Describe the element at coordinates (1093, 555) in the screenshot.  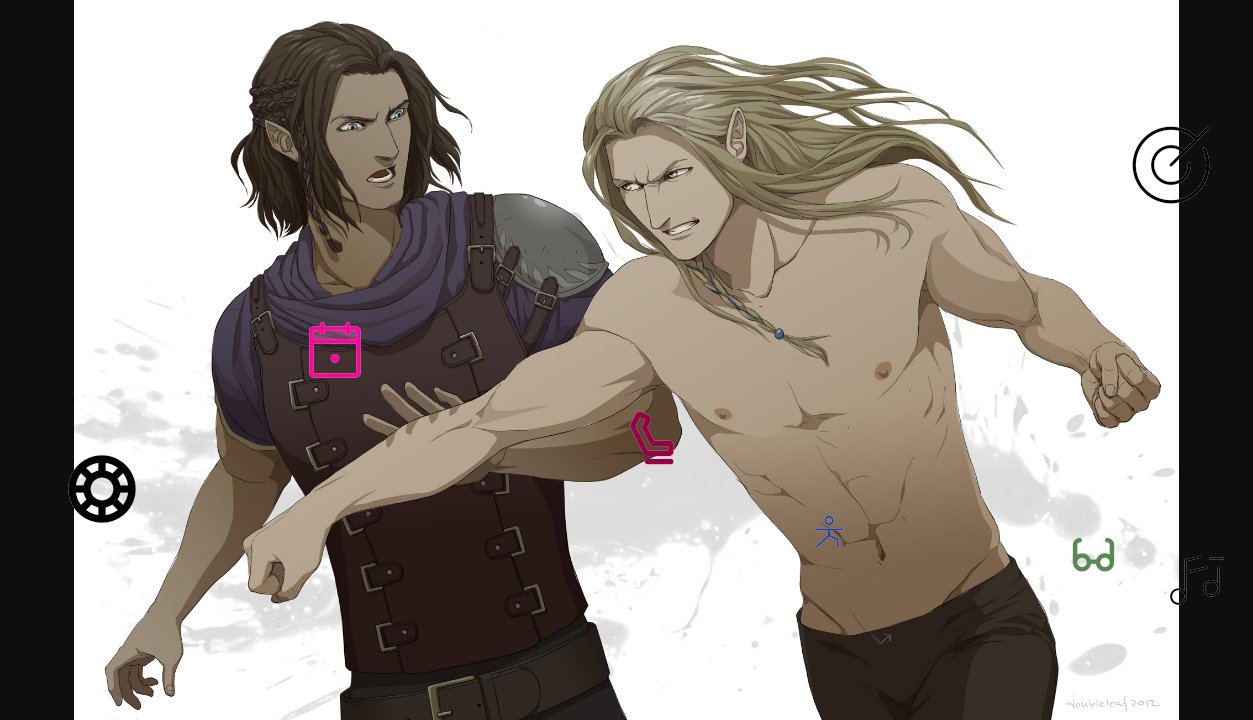
I see `enable reading mode or accessibility features` at that location.